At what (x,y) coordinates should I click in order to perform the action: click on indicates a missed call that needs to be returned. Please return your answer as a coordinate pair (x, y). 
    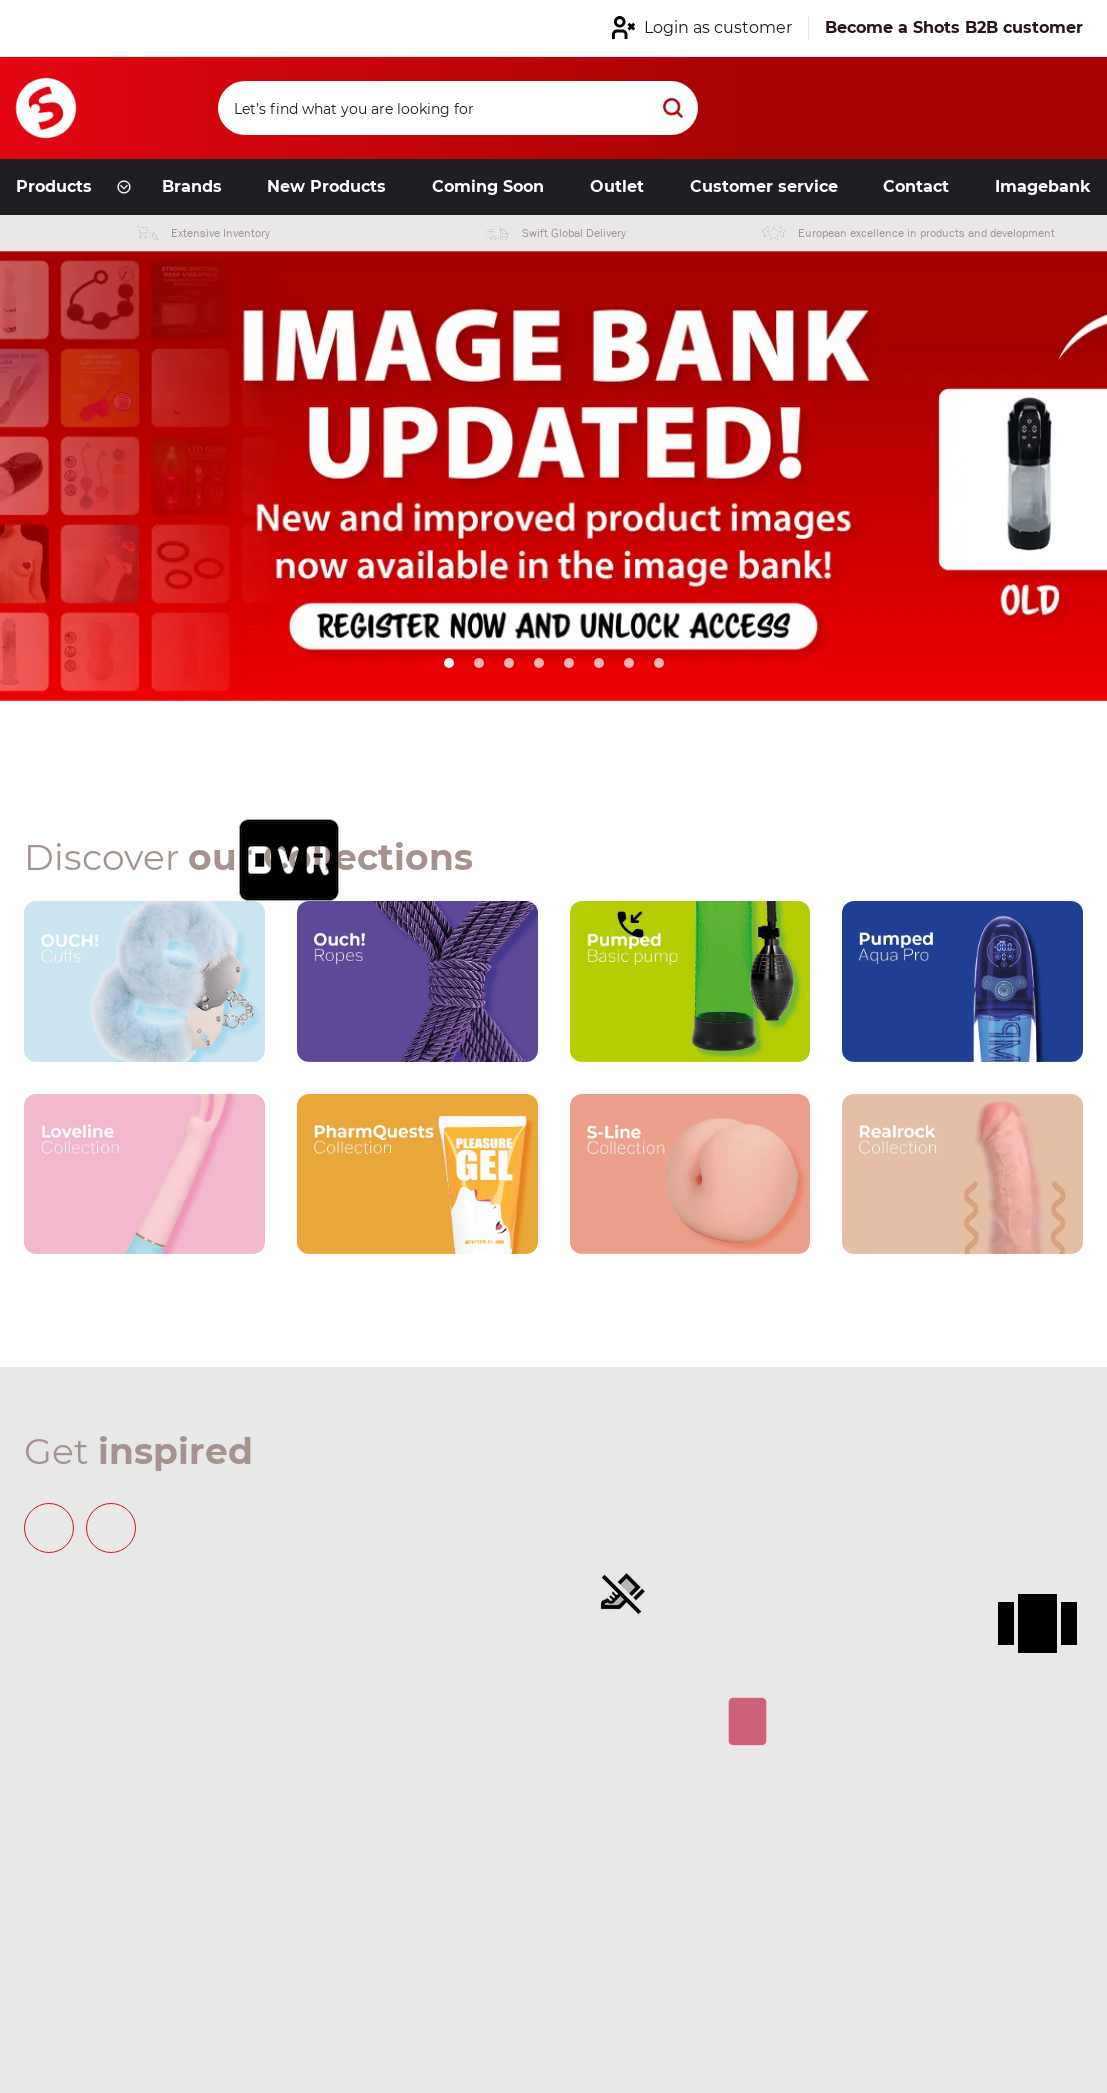
    Looking at the image, I should click on (630, 924).